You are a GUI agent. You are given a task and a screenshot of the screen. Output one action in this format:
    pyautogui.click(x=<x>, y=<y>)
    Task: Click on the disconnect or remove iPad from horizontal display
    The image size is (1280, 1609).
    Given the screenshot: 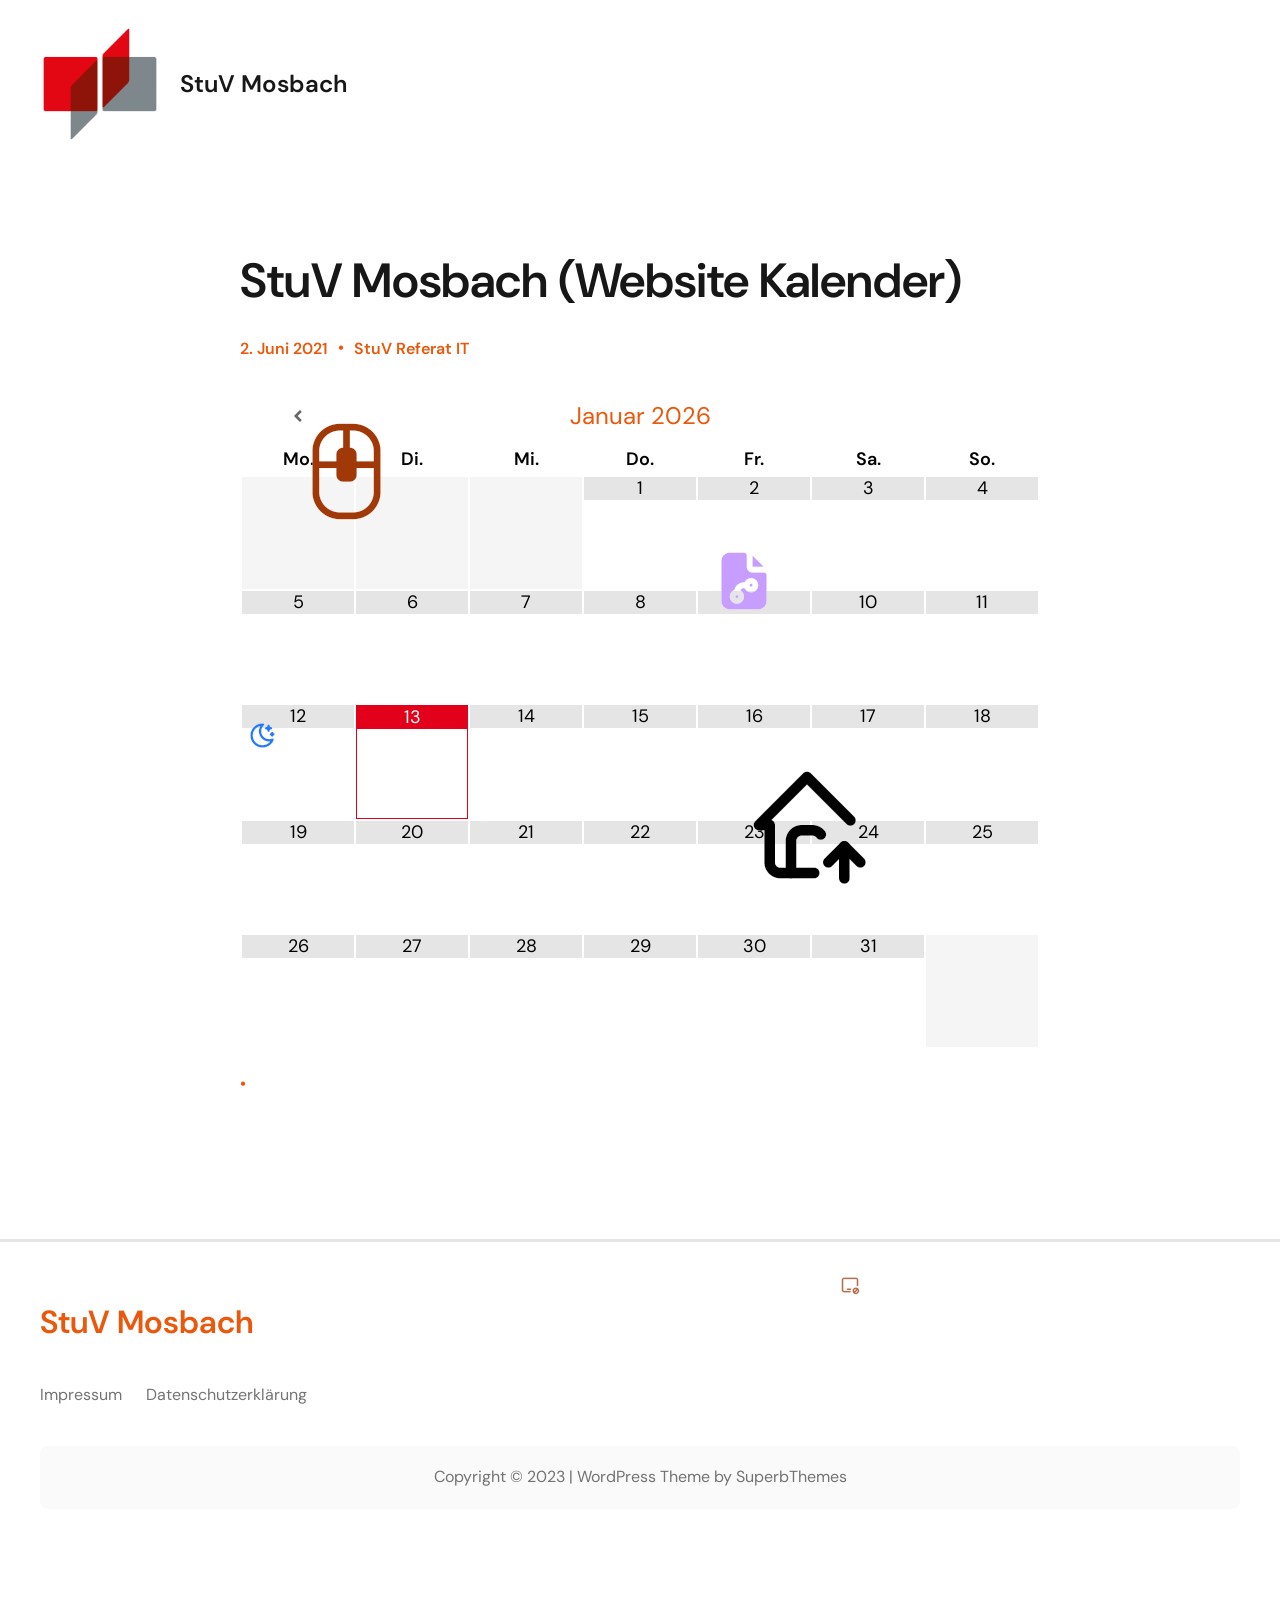 What is the action you would take?
    pyautogui.click(x=850, y=1285)
    